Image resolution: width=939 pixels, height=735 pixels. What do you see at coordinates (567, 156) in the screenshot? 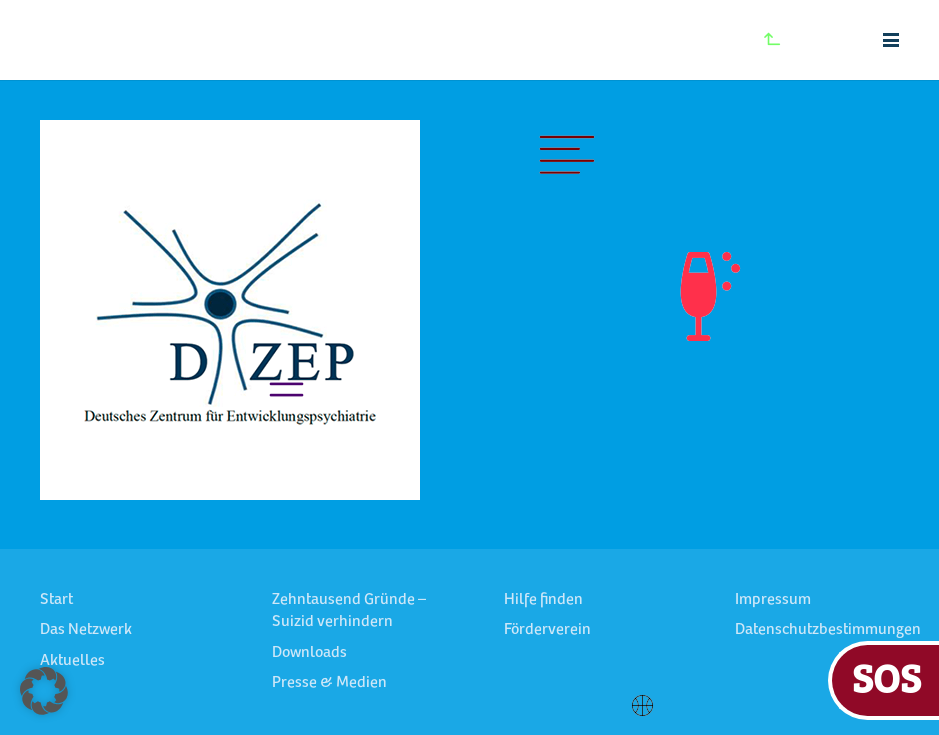
I see `align text to the left` at bounding box center [567, 156].